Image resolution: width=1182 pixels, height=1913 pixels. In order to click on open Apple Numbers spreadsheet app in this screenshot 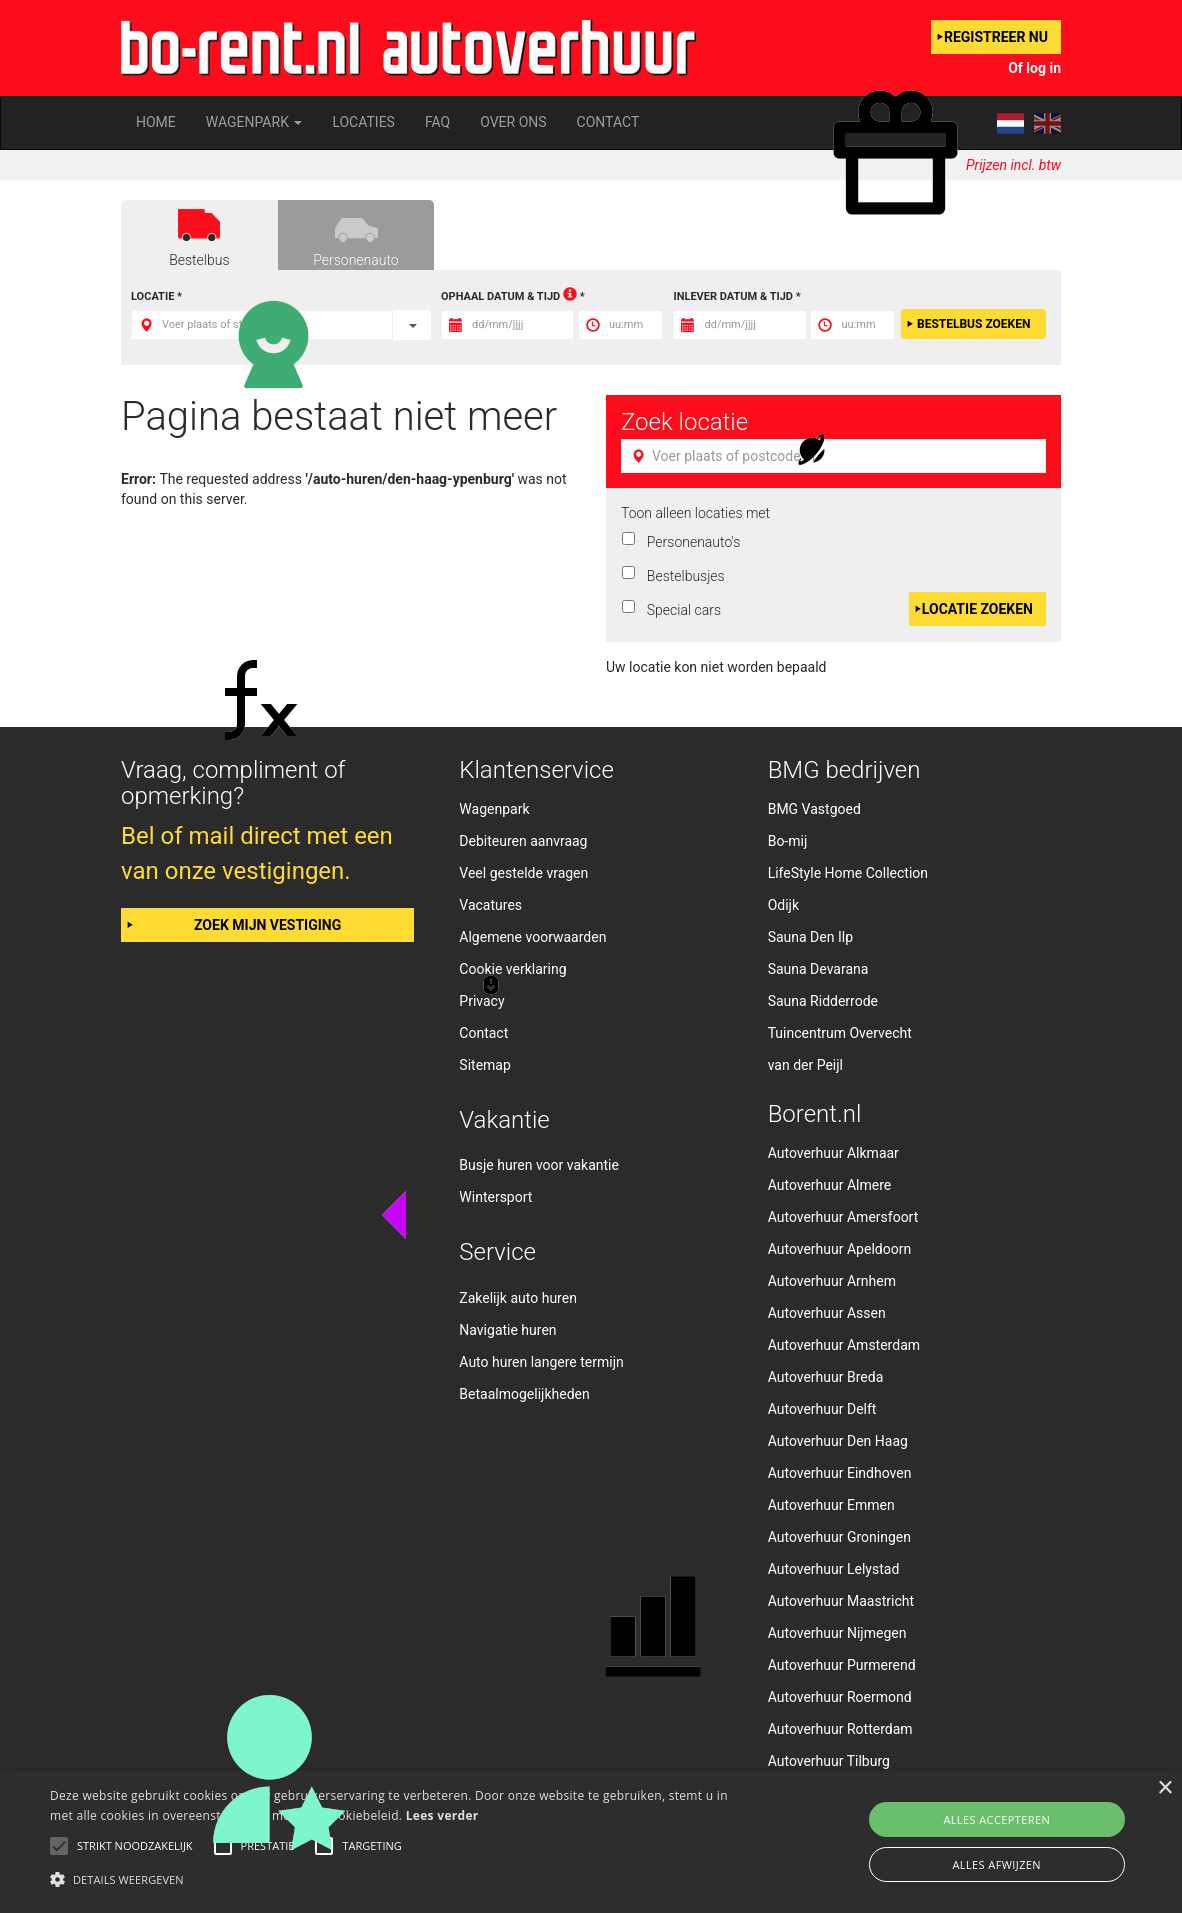, I will do `click(650, 1626)`.